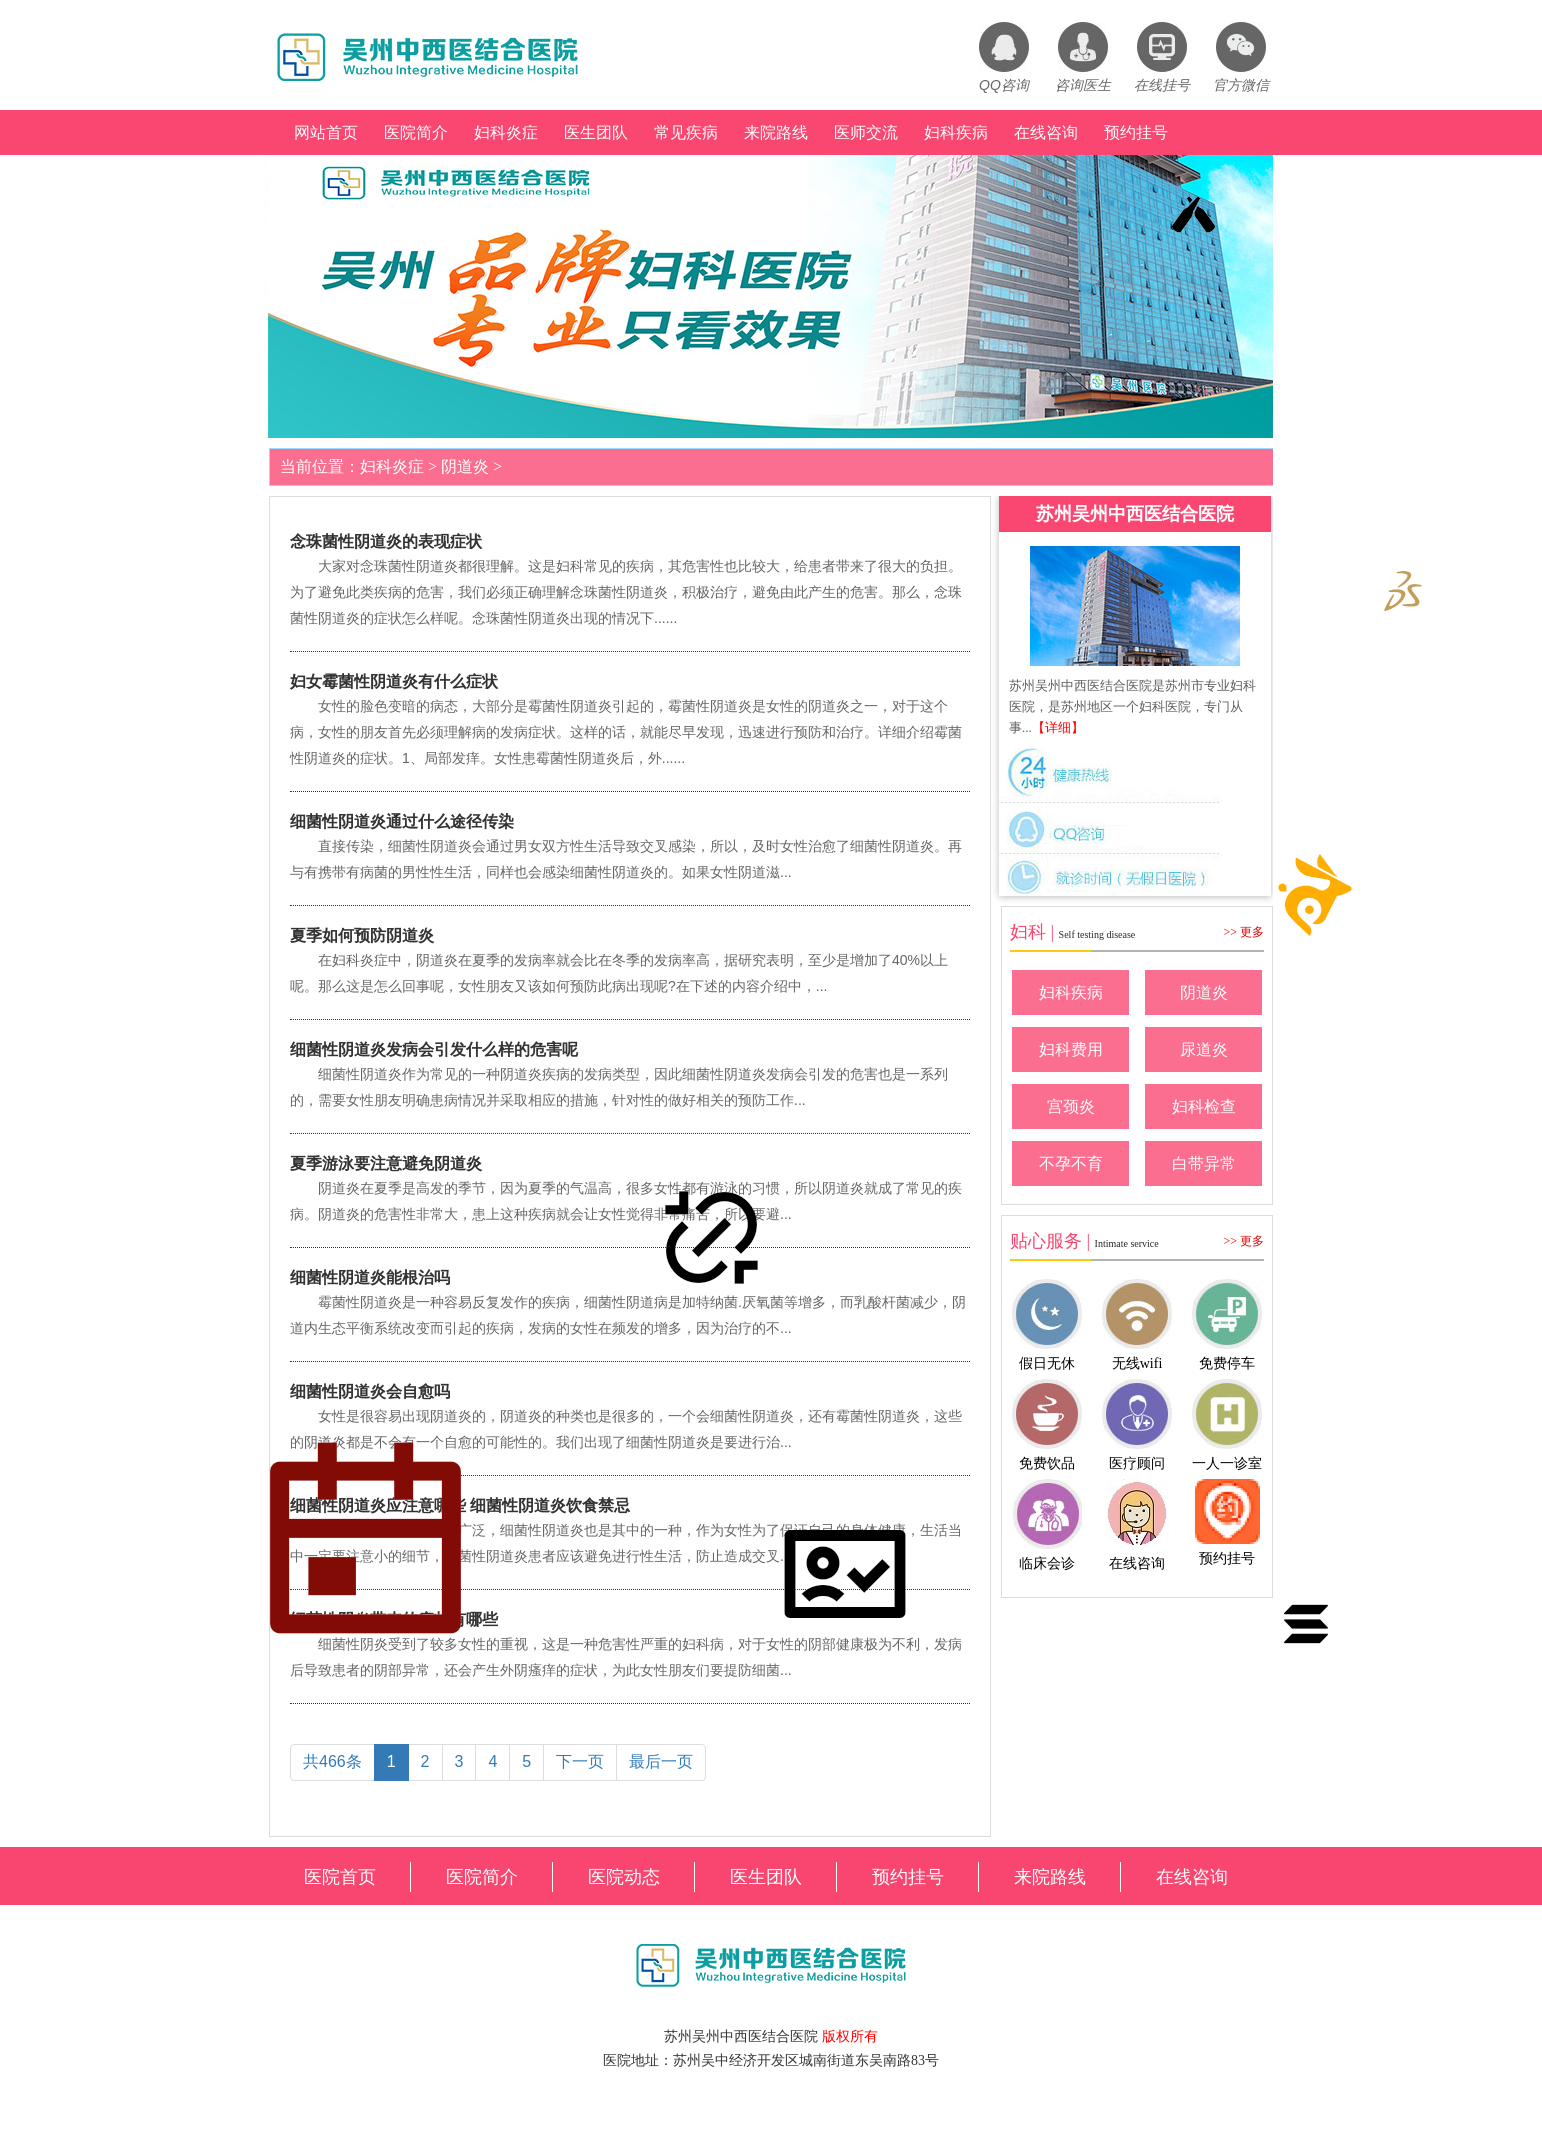 This screenshot has height=2130, width=1542. Describe the element at coordinates (1193, 214) in the screenshot. I see `open the Untappd app` at that location.